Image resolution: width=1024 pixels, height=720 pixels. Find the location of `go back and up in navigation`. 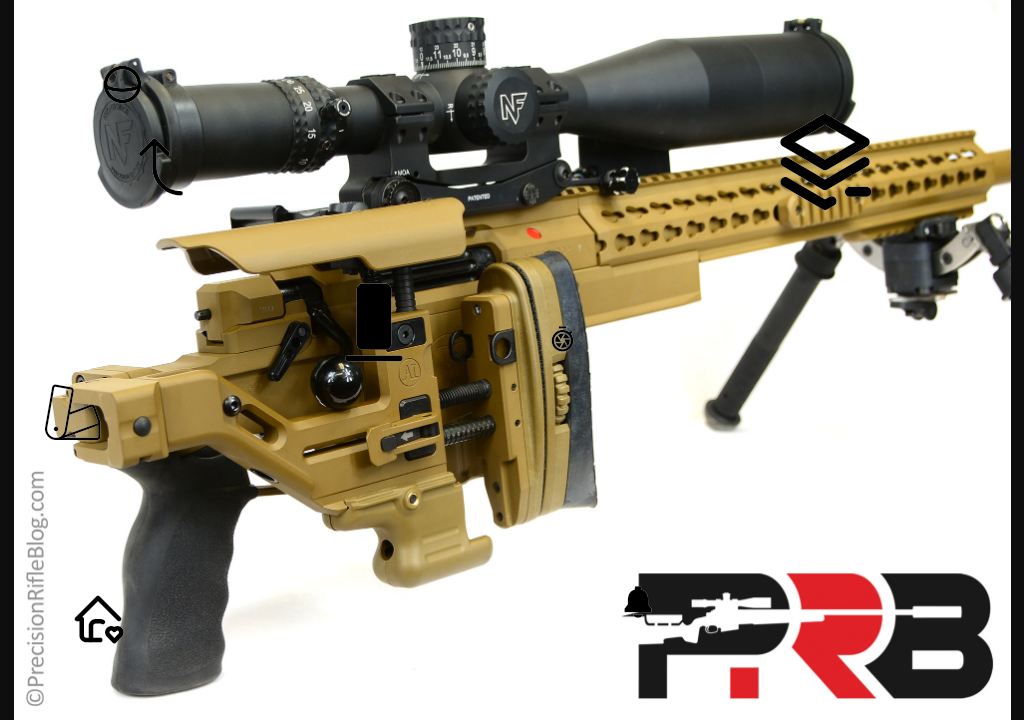

go back and up in navigation is located at coordinates (161, 167).